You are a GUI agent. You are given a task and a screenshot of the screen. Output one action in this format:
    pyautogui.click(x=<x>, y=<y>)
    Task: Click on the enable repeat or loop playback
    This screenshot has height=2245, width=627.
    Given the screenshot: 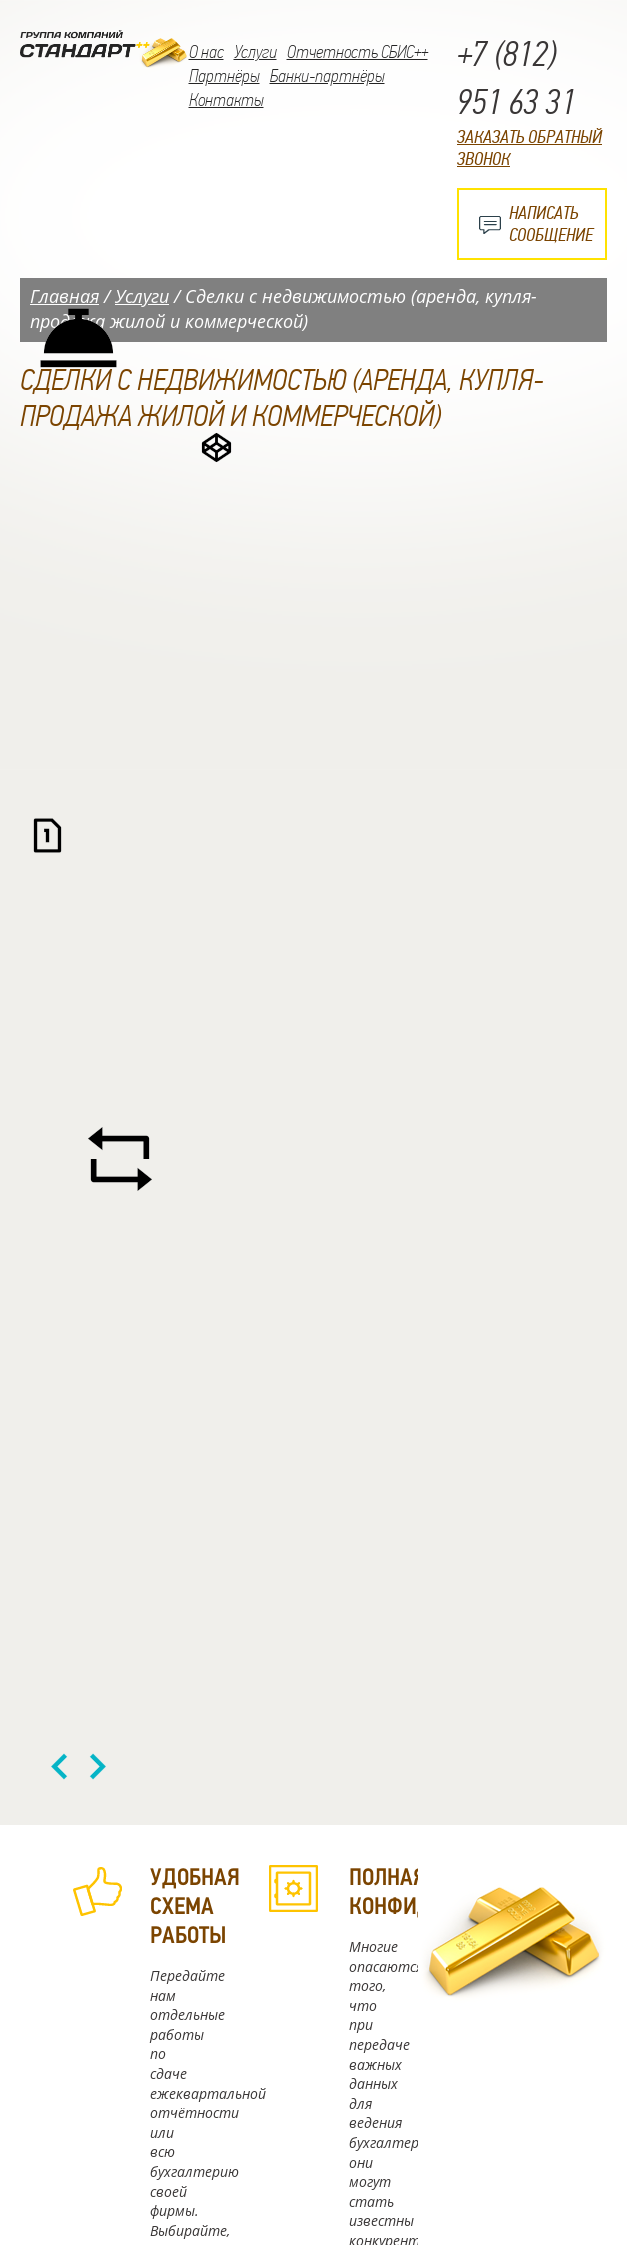 What is the action you would take?
    pyautogui.click(x=120, y=1159)
    